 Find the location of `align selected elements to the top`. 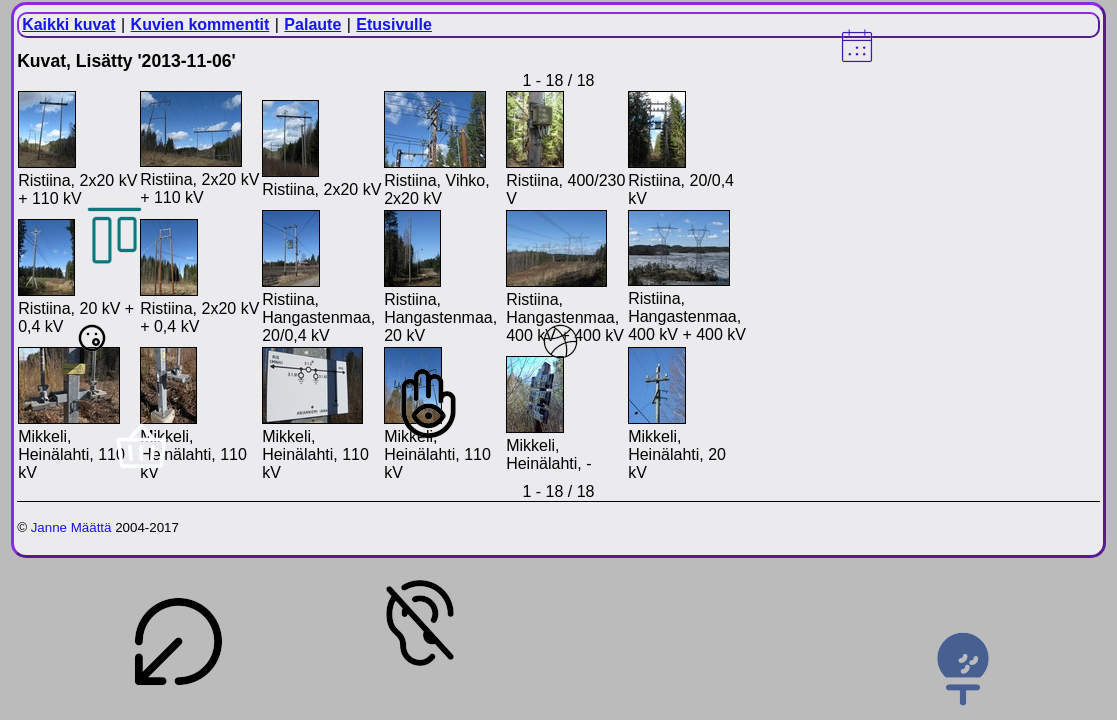

align selected elements to the top is located at coordinates (114, 234).